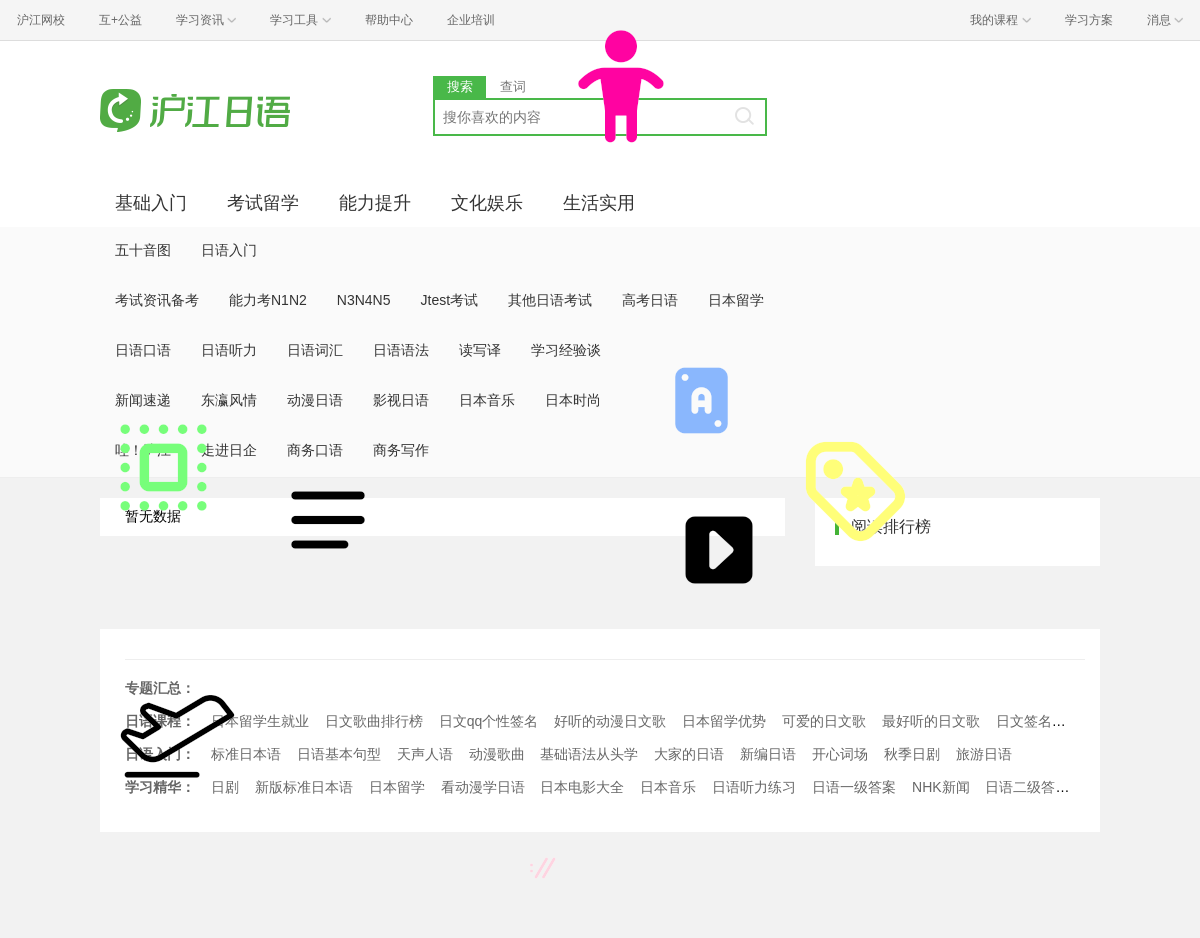 This screenshot has height=938, width=1200. Describe the element at coordinates (719, 550) in the screenshot. I see `play media or video content` at that location.